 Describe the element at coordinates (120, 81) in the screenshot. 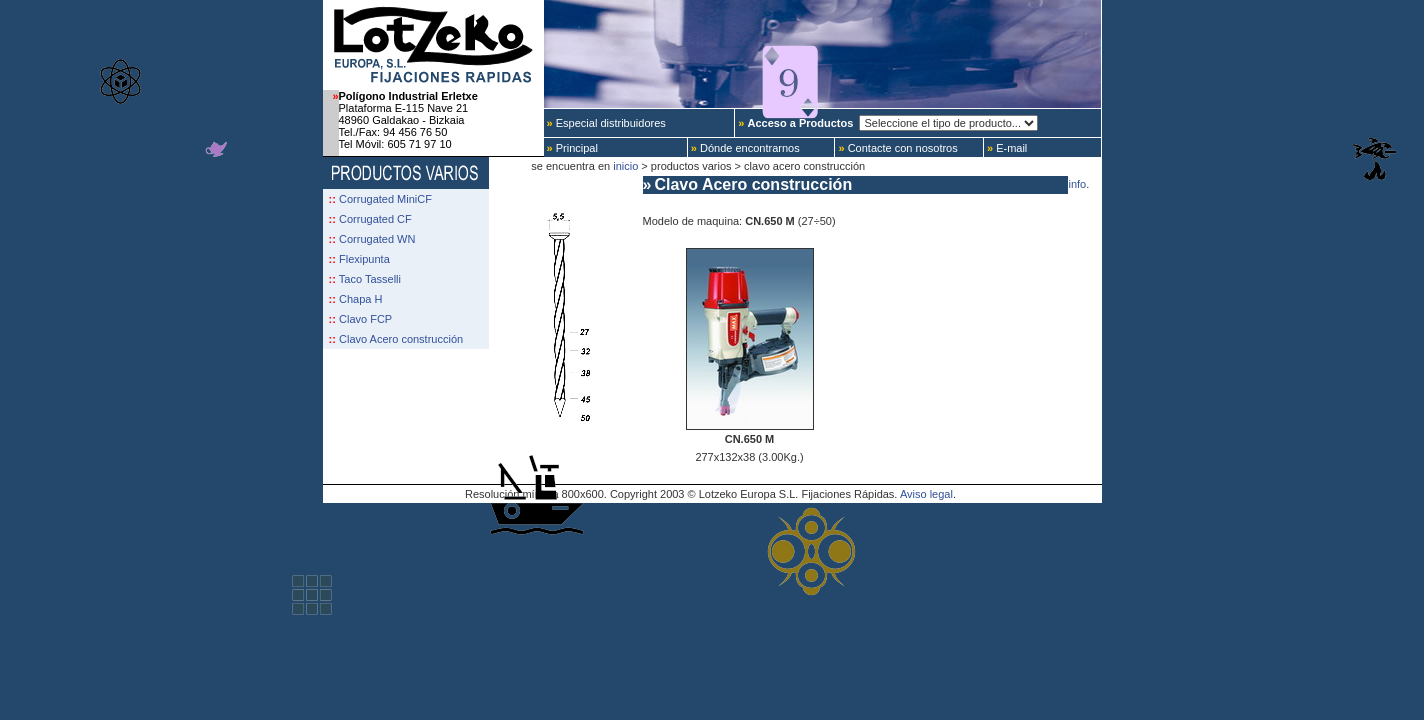

I see `access materials science or chemistry resources` at that location.